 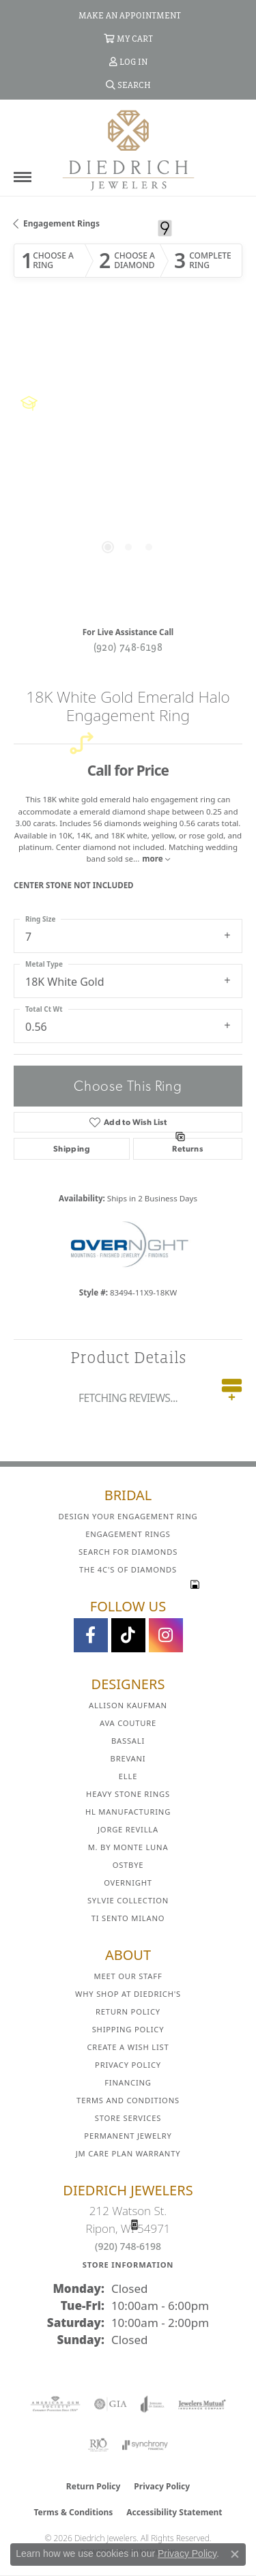 I want to click on add a new row below, so click(x=231, y=1388).